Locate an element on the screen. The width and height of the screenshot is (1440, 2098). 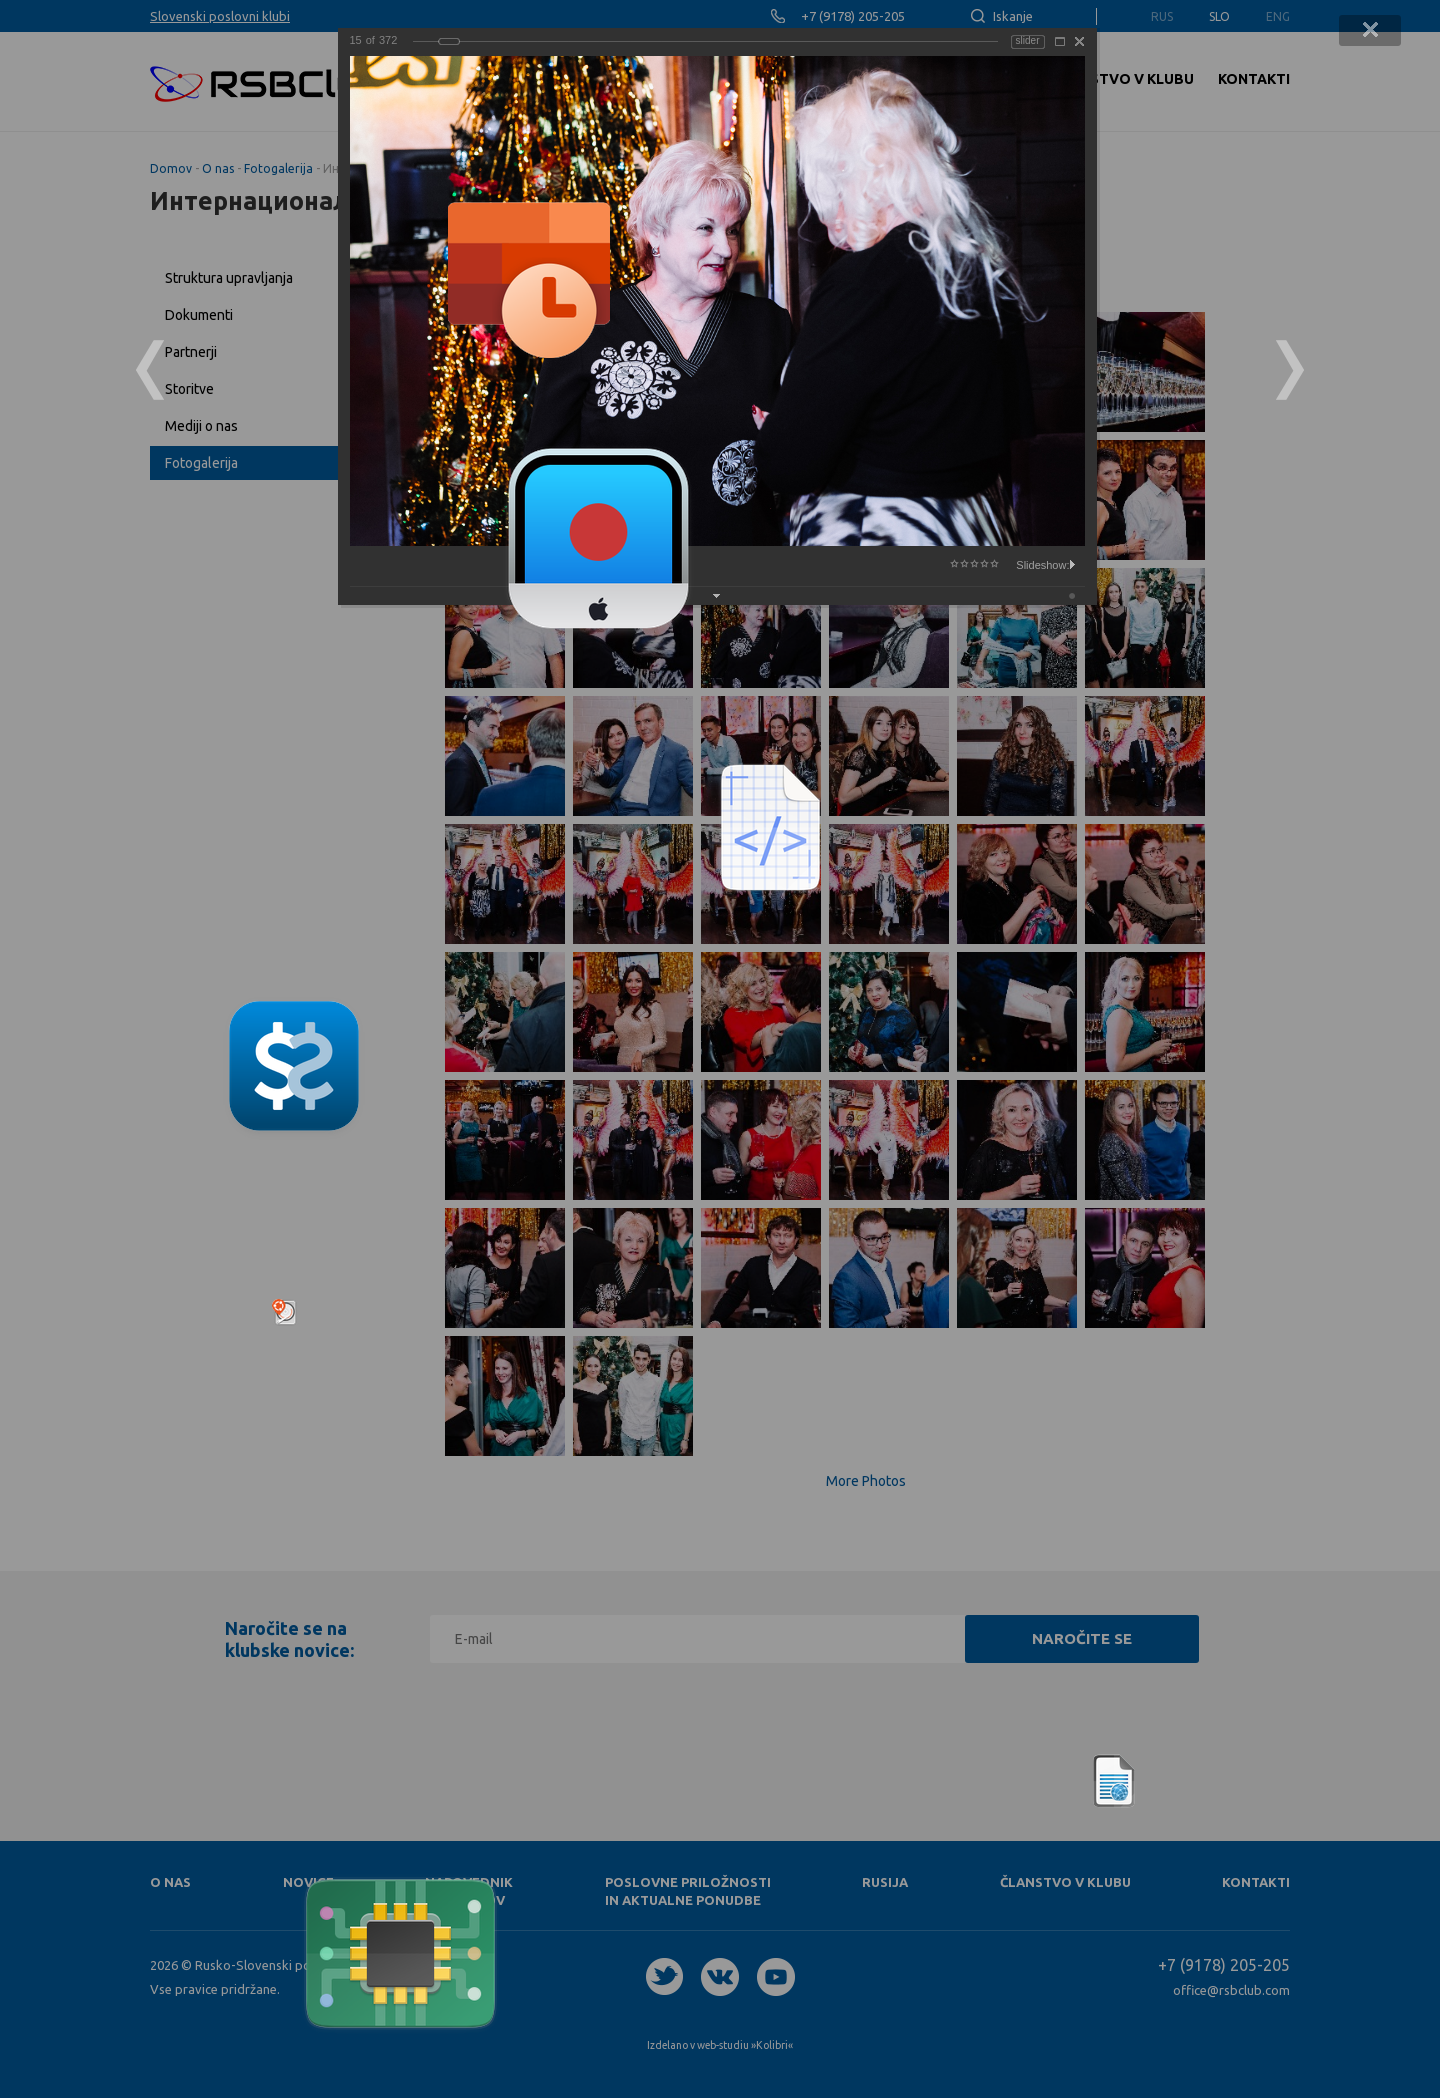
open cpu-x system information utility is located at coordinates (400, 1953).